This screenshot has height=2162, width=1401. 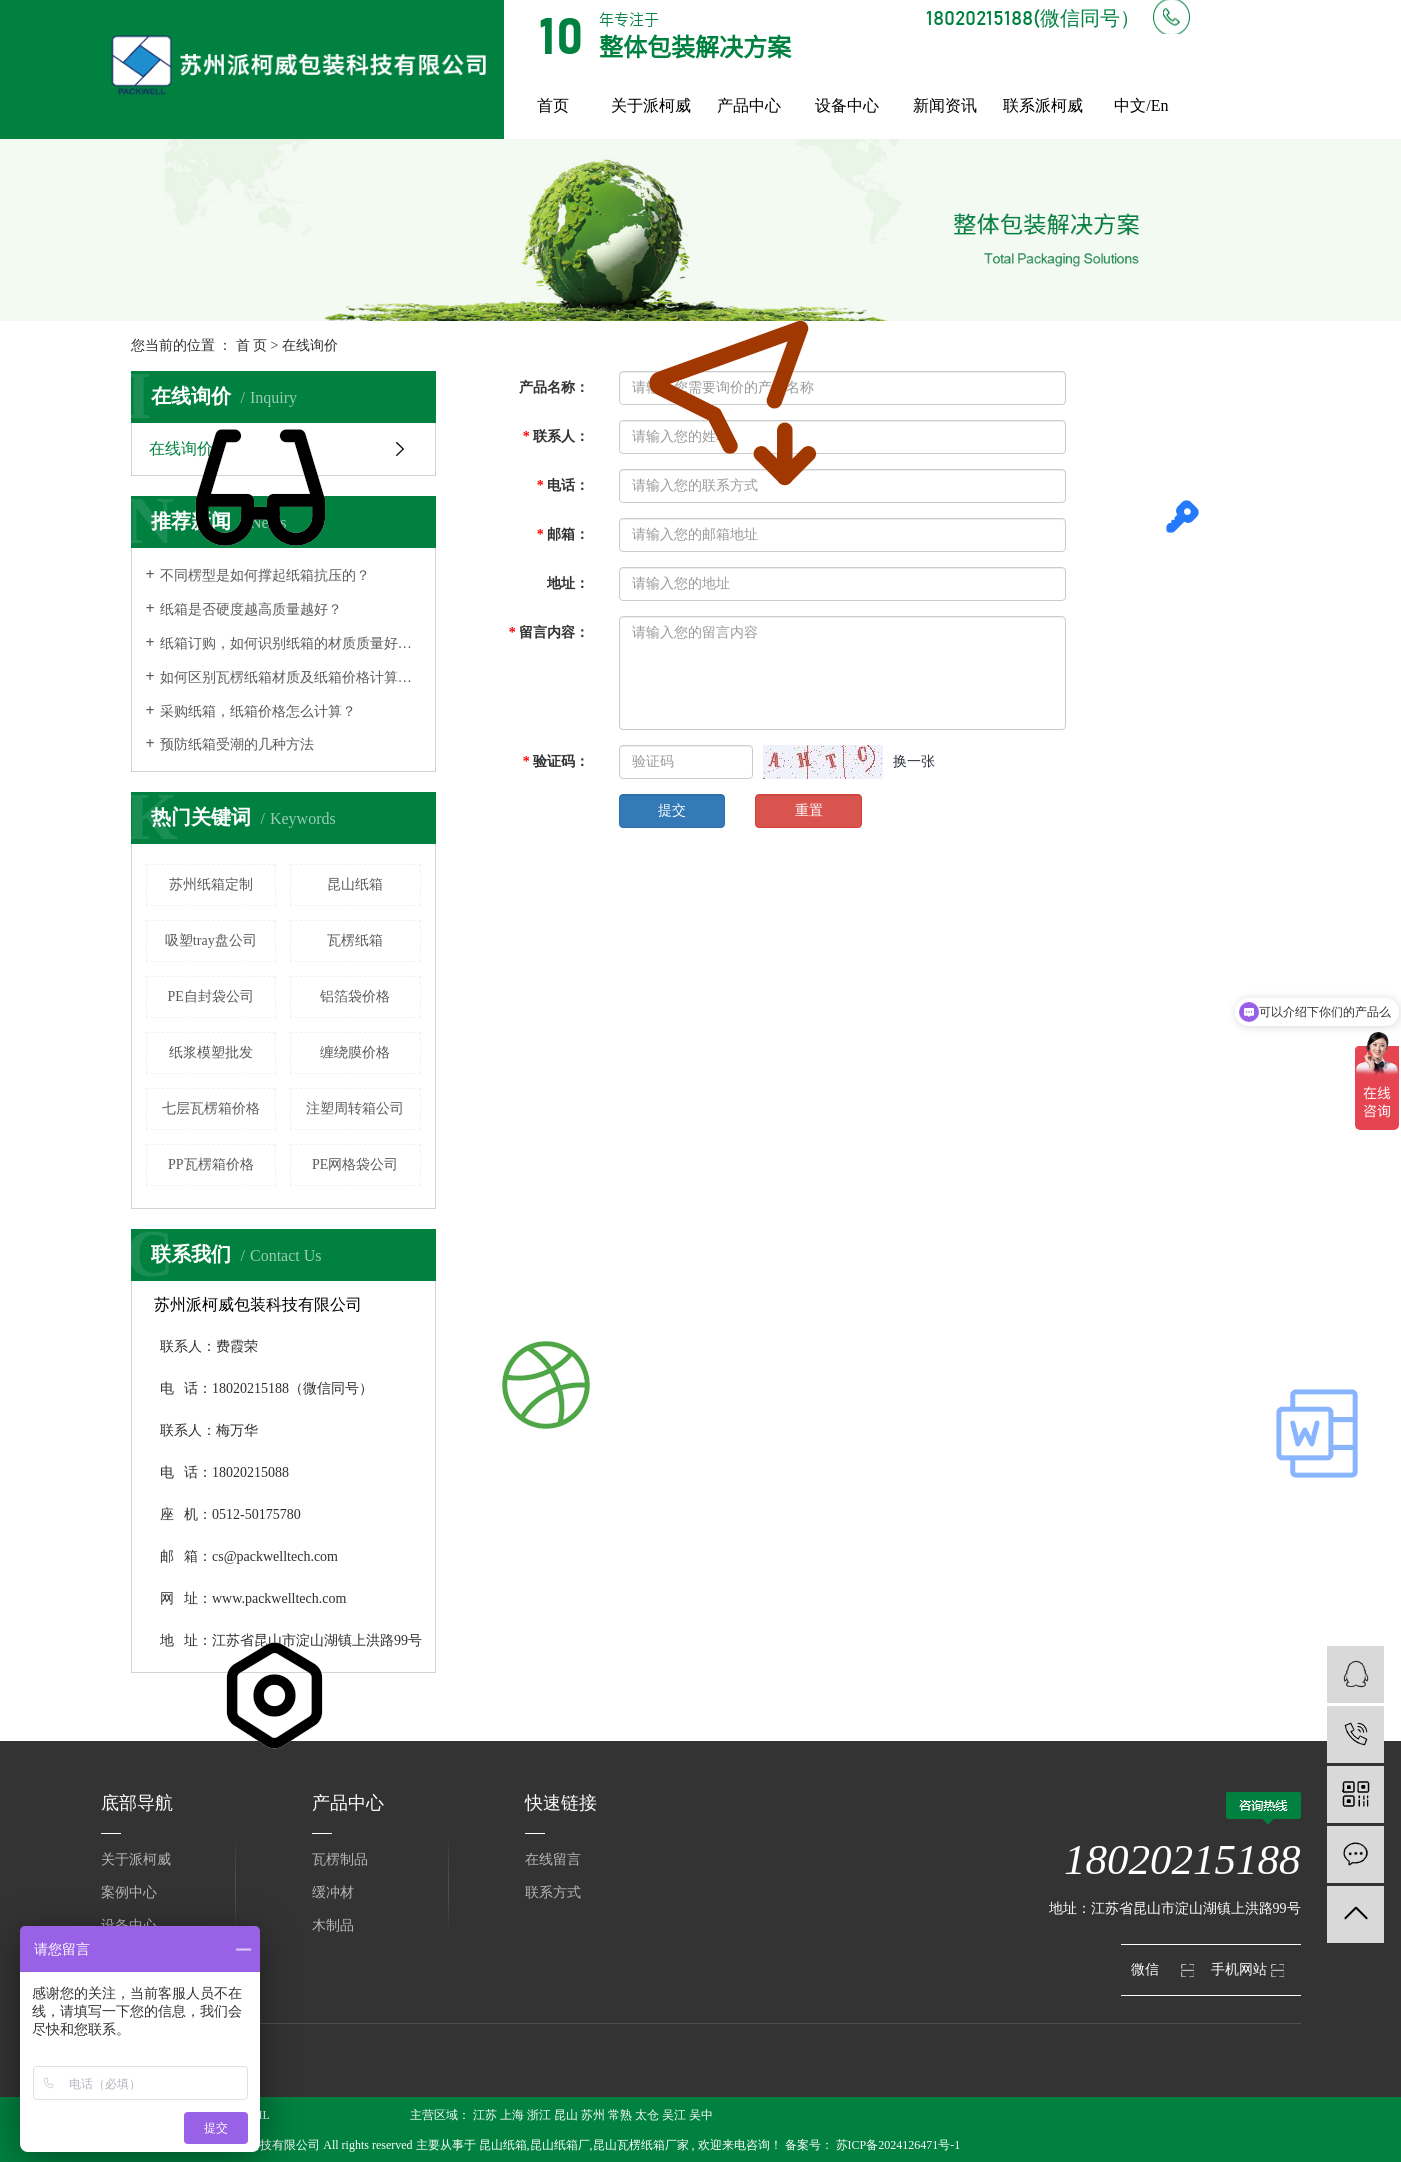 I want to click on download current location data, so click(x=730, y=399).